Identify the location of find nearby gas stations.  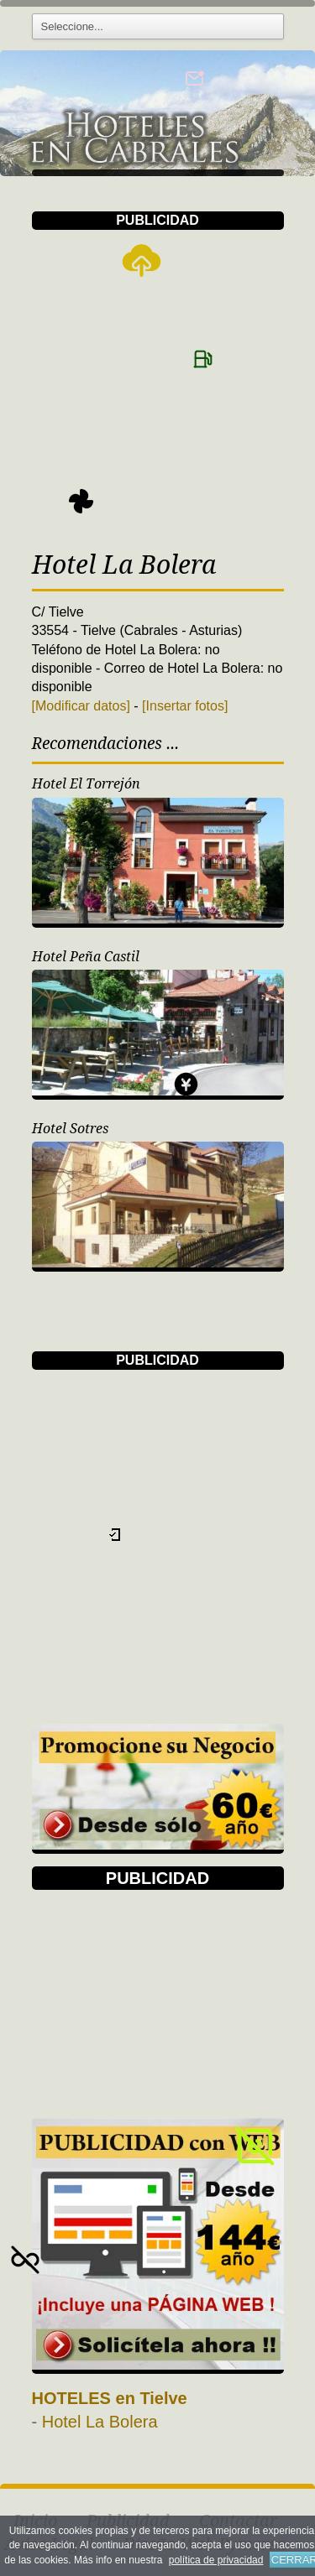
(203, 359).